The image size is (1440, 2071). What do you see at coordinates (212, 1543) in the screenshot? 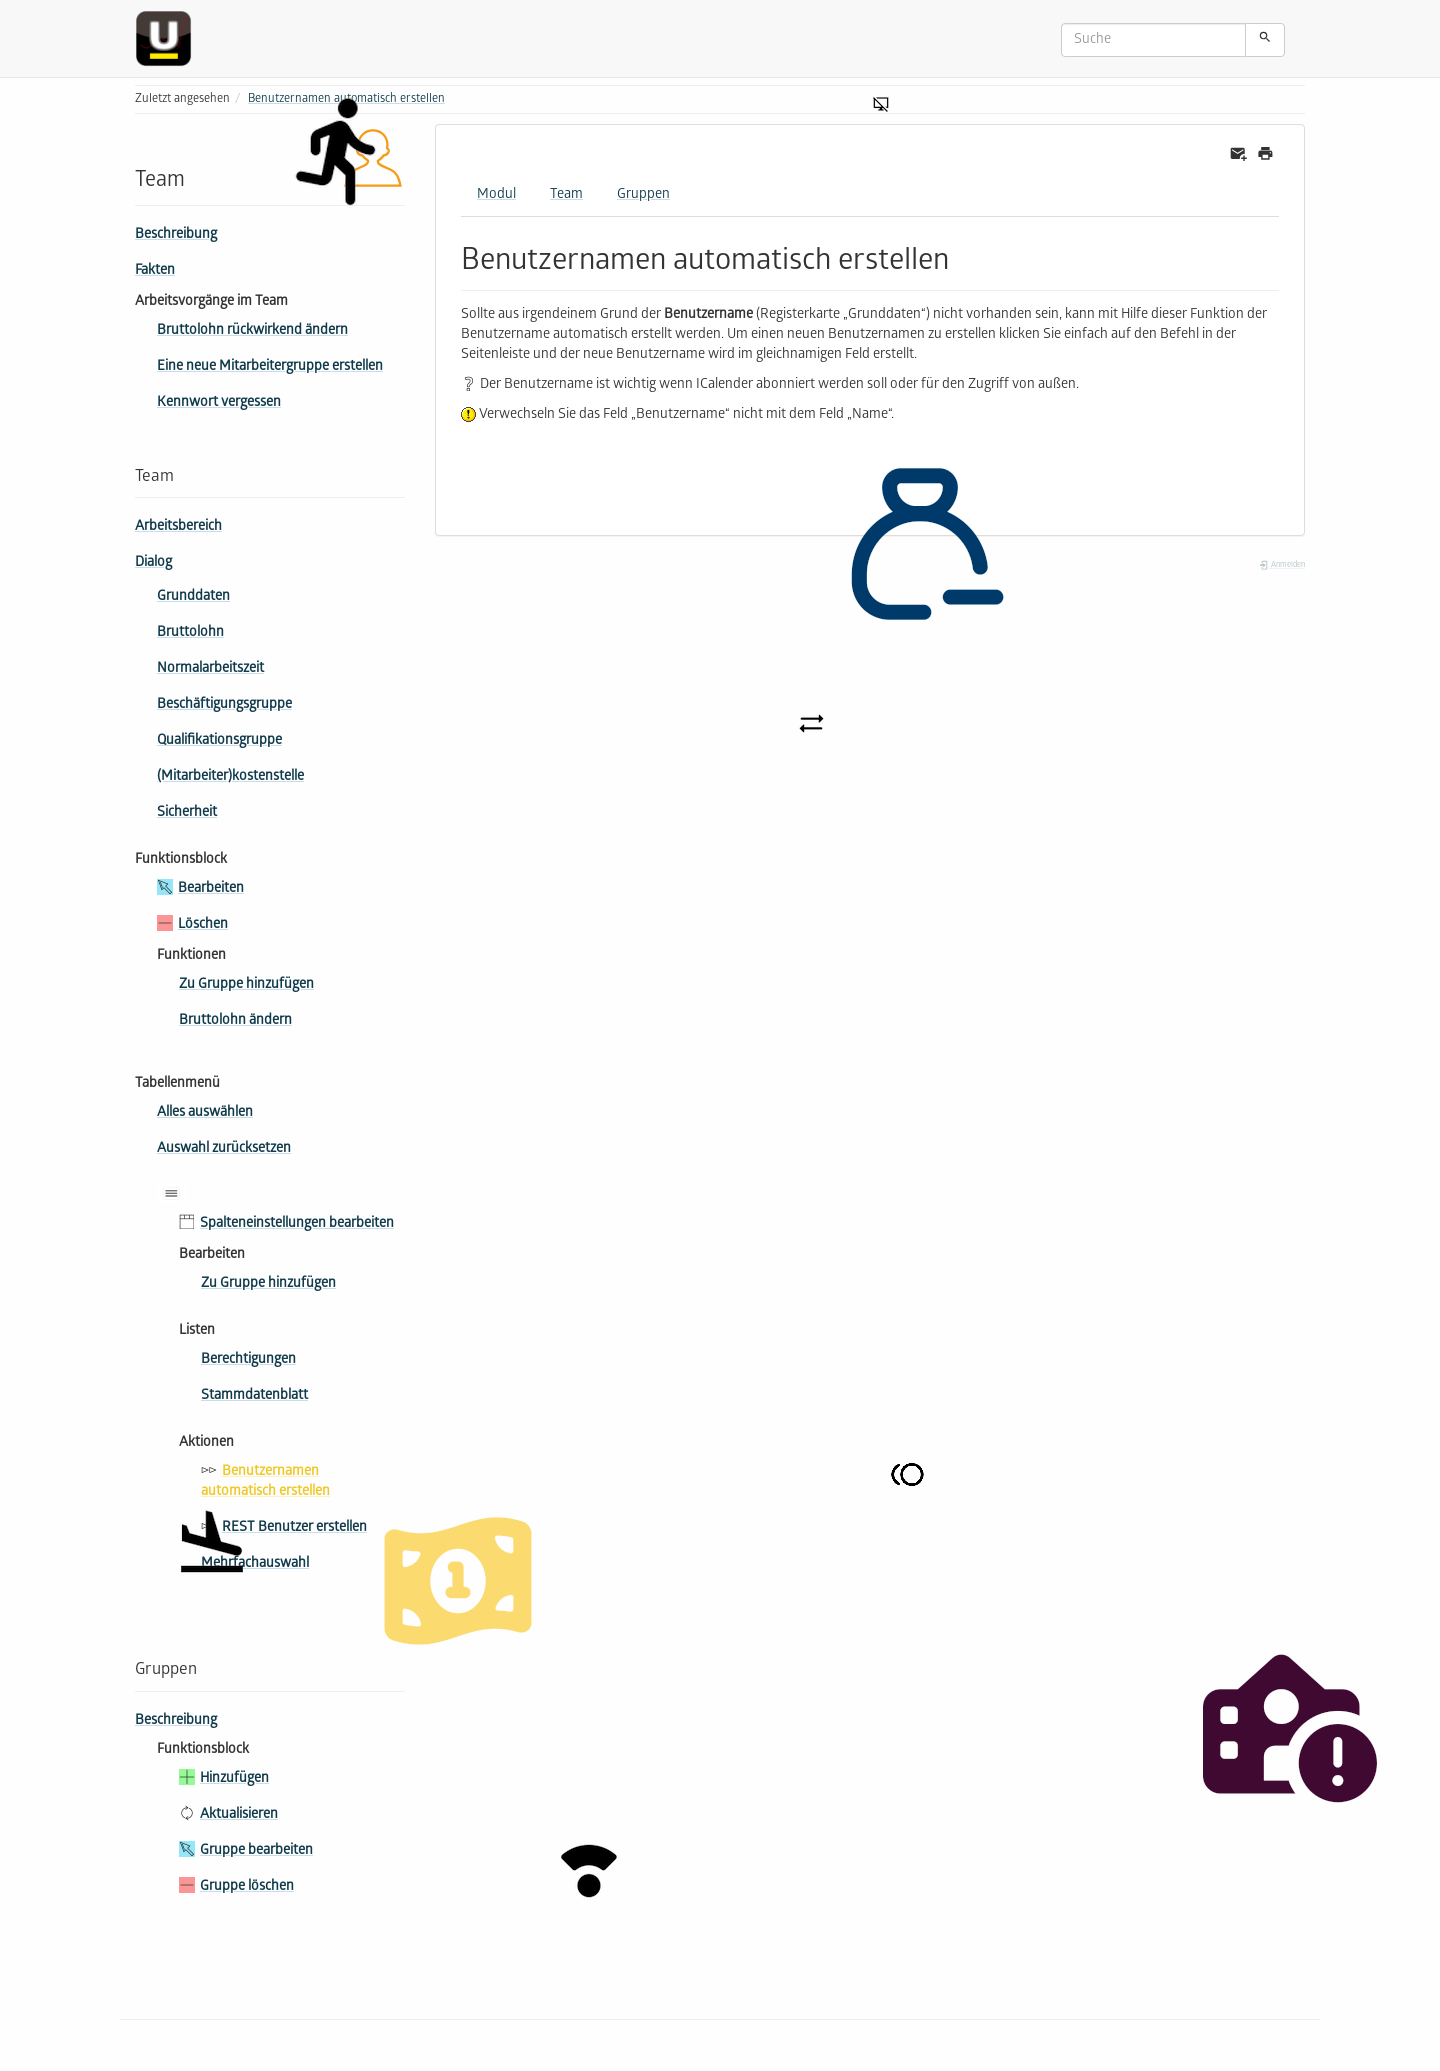
I see `indicates an arriving flight` at bounding box center [212, 1543].